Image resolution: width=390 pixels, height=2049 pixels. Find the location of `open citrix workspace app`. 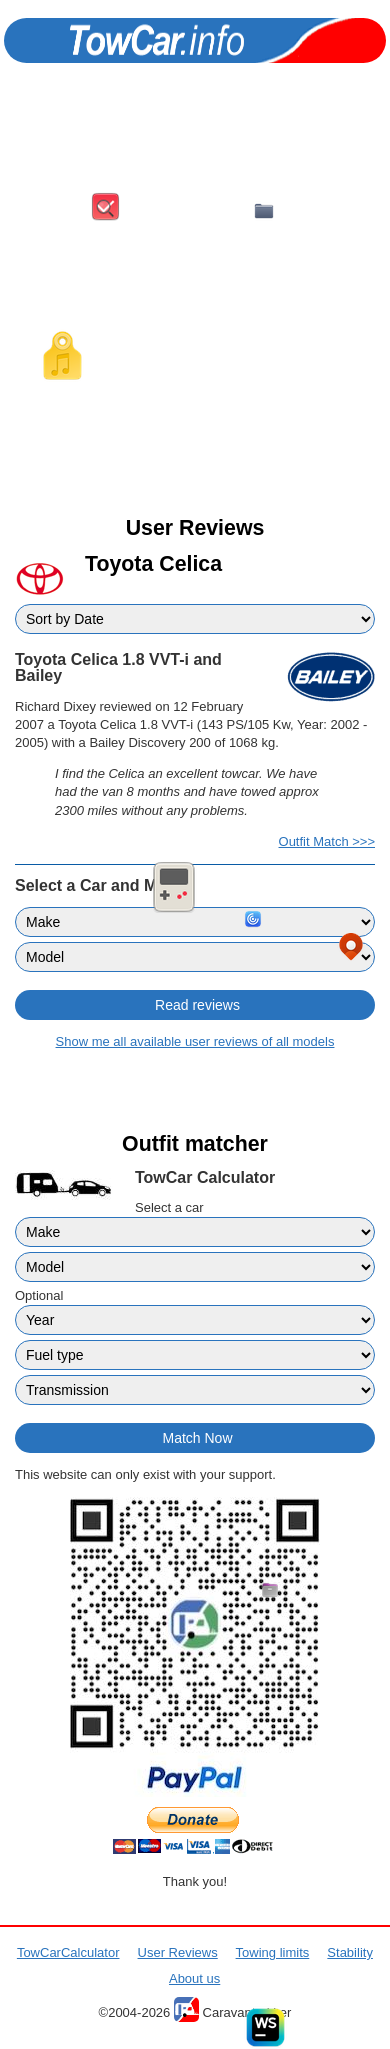

open citrix workspace app is located at coordinates (253, 919).